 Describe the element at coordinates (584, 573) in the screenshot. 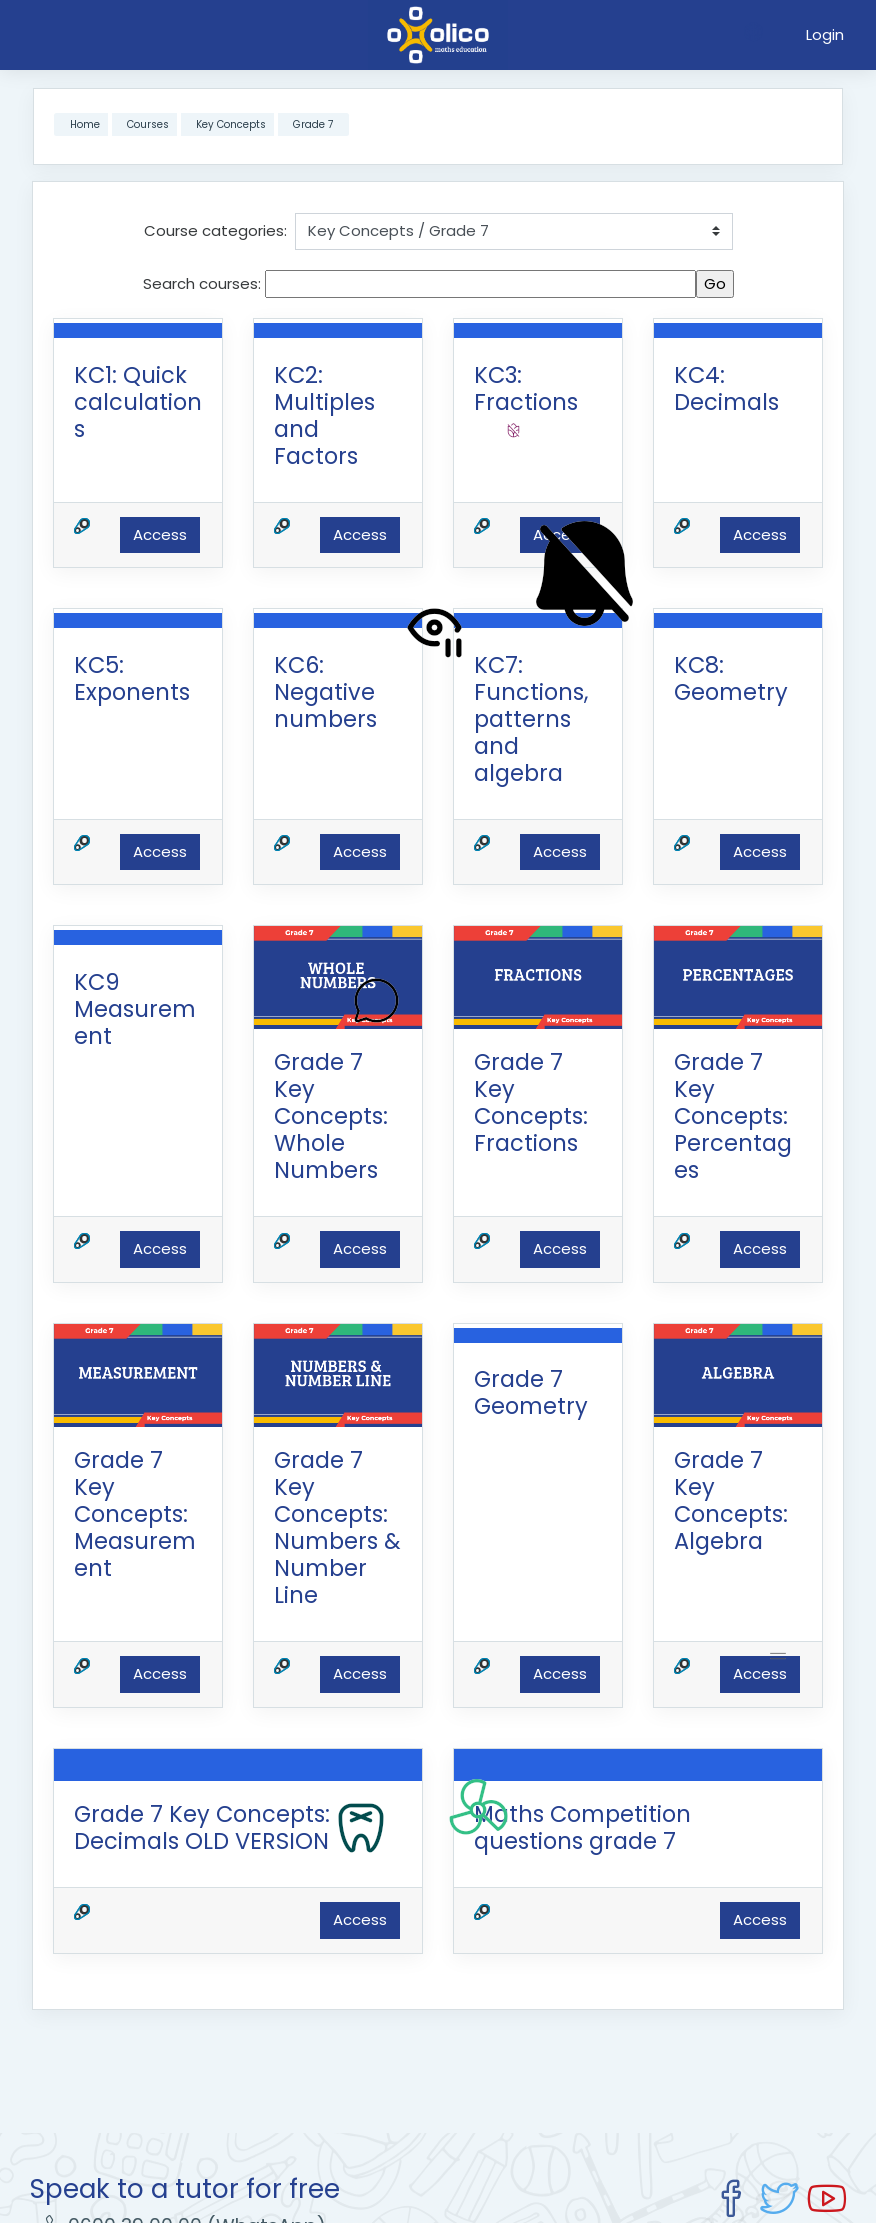

I see `mute notifications` at that location.